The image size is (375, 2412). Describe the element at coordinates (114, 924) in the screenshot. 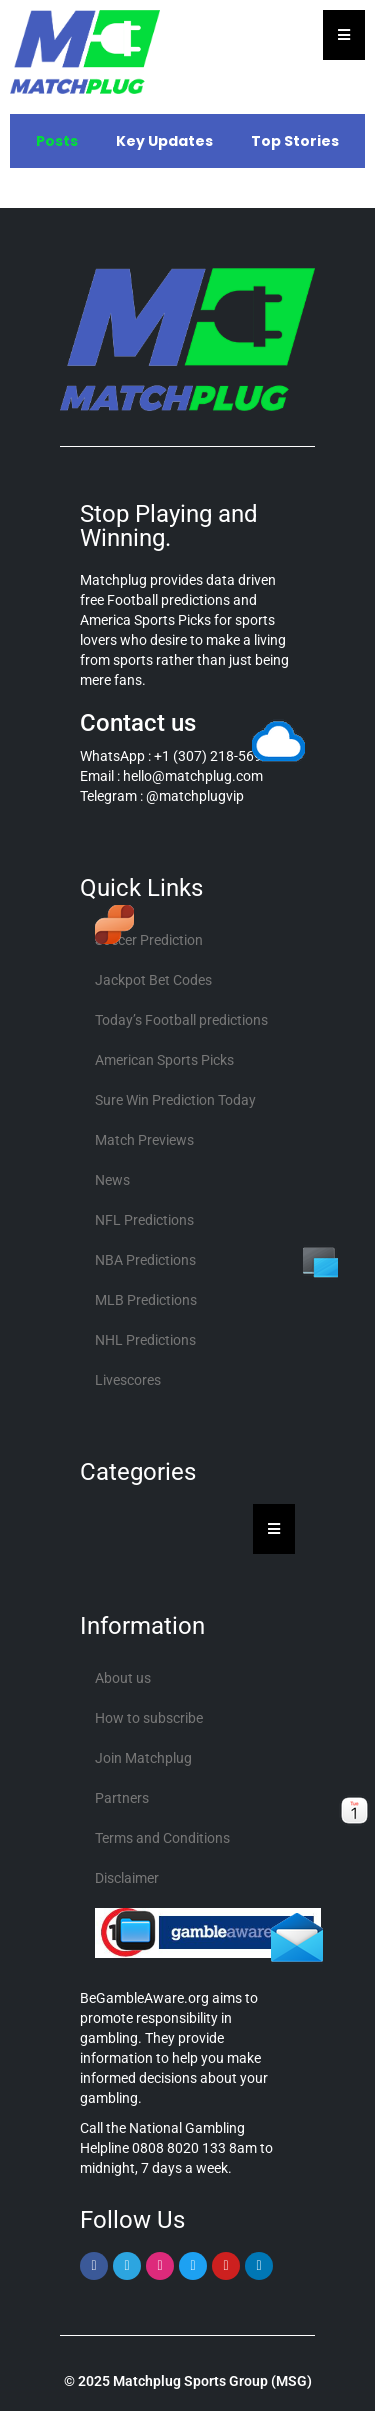

I see `open microsoft power apps` at that location.